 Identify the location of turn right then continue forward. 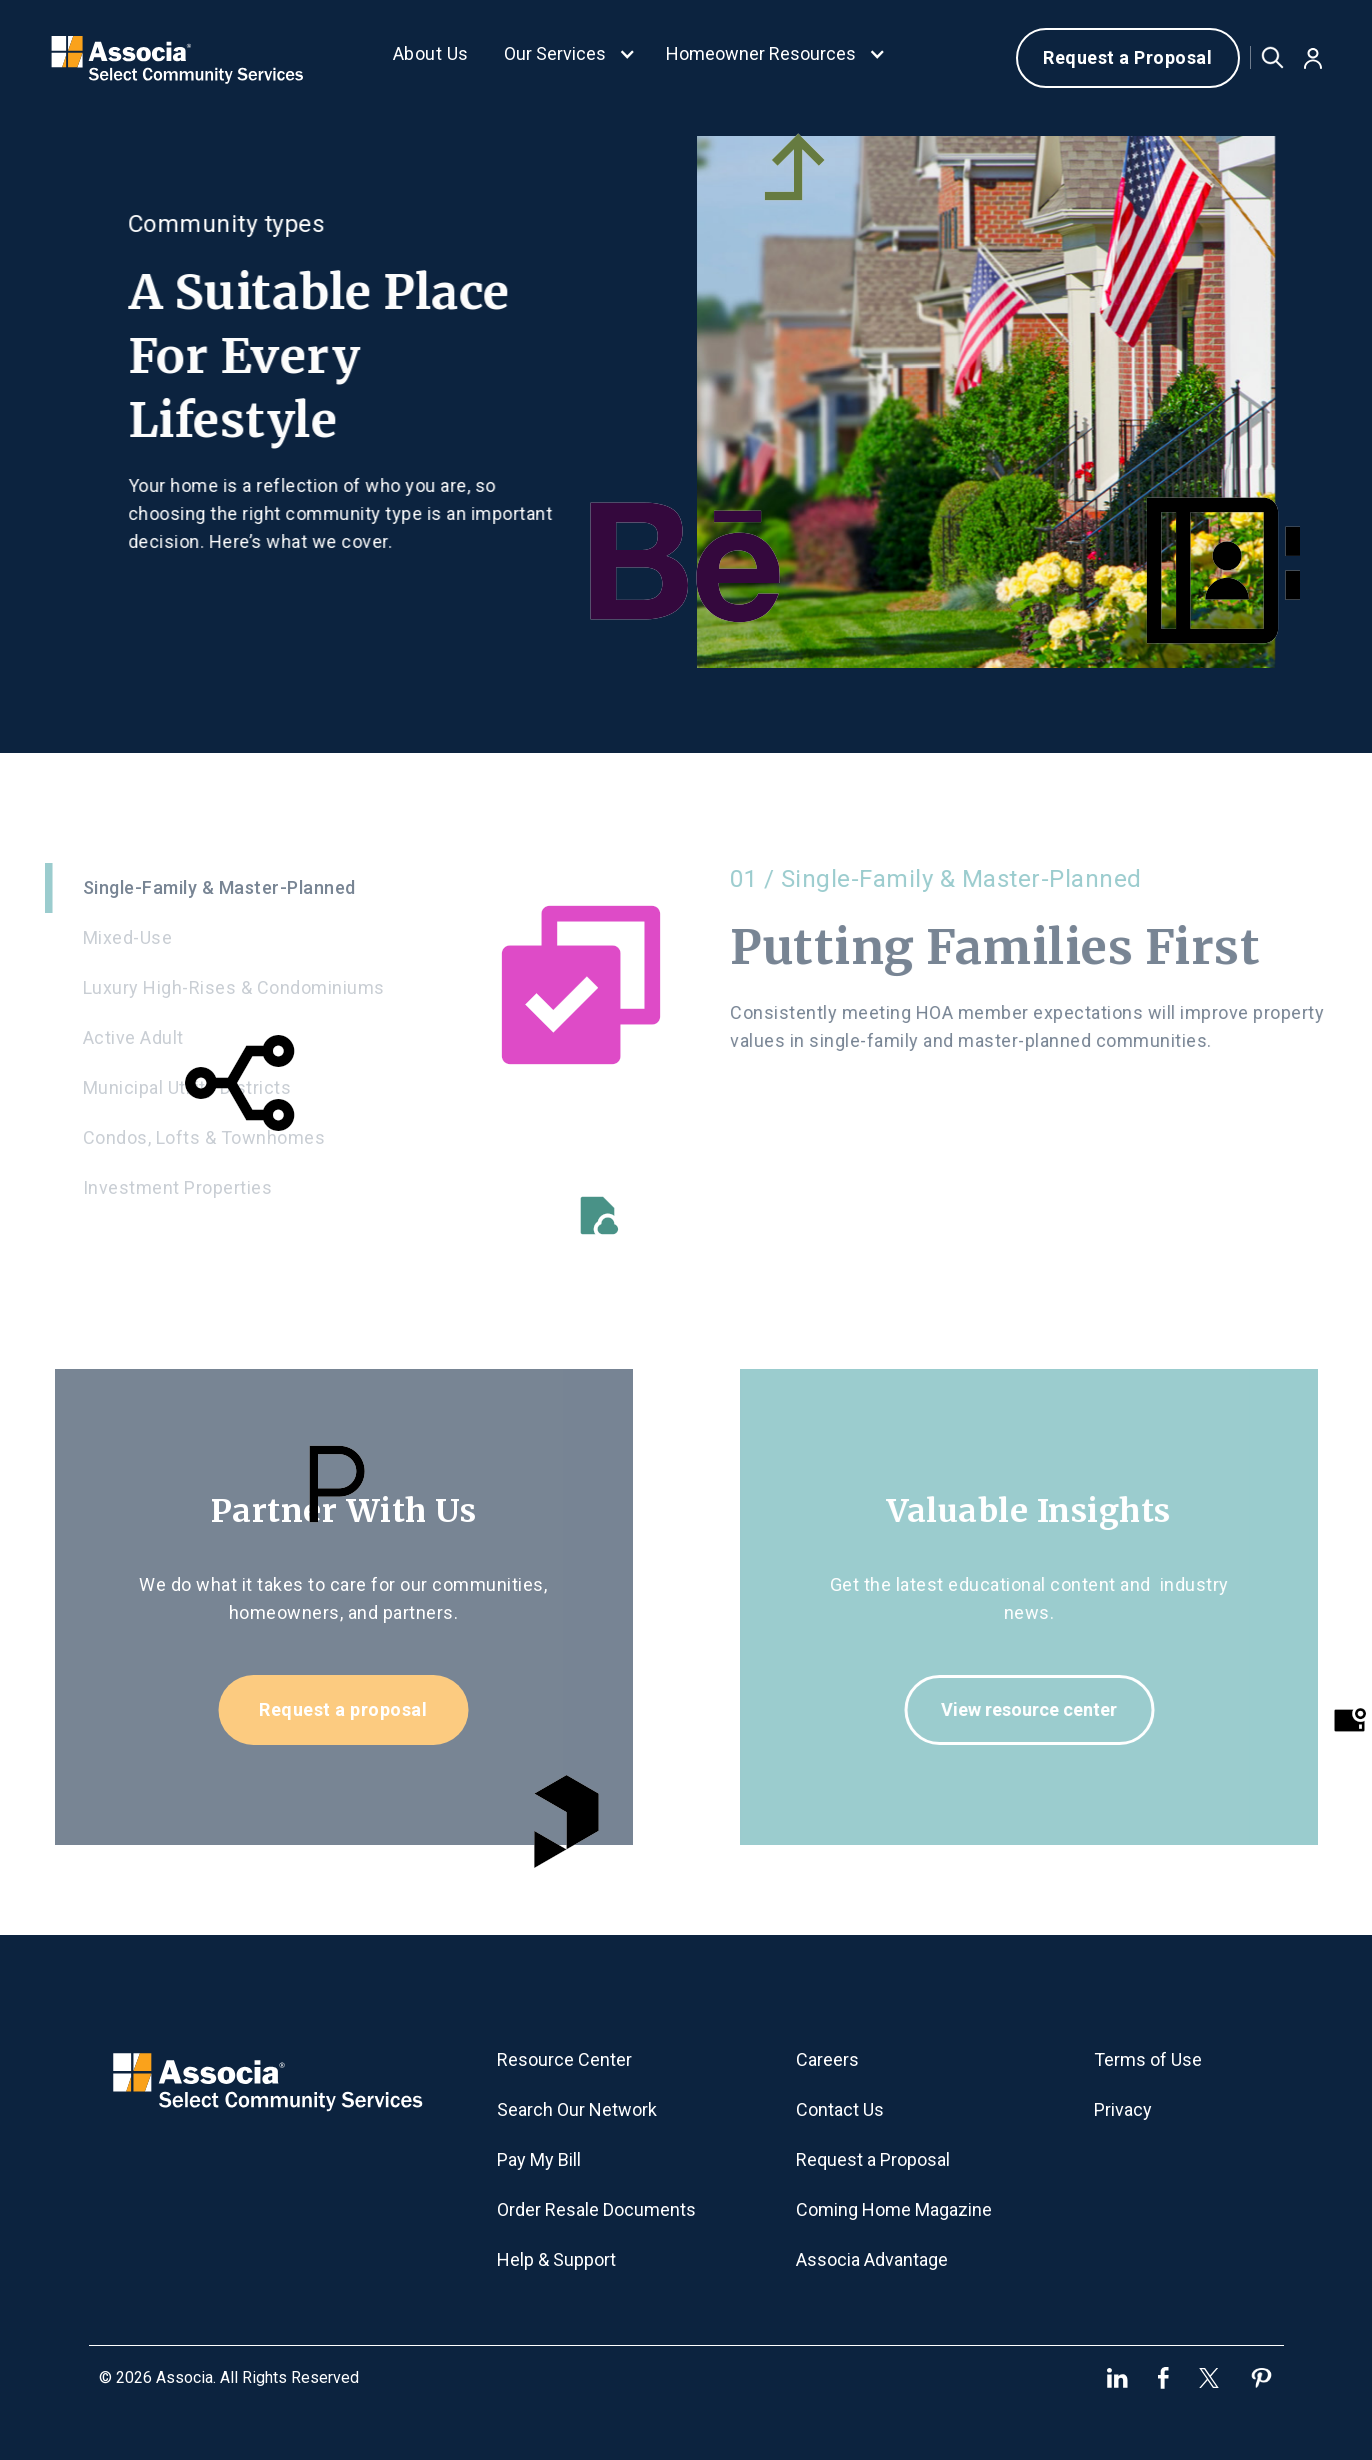
(794, 171).